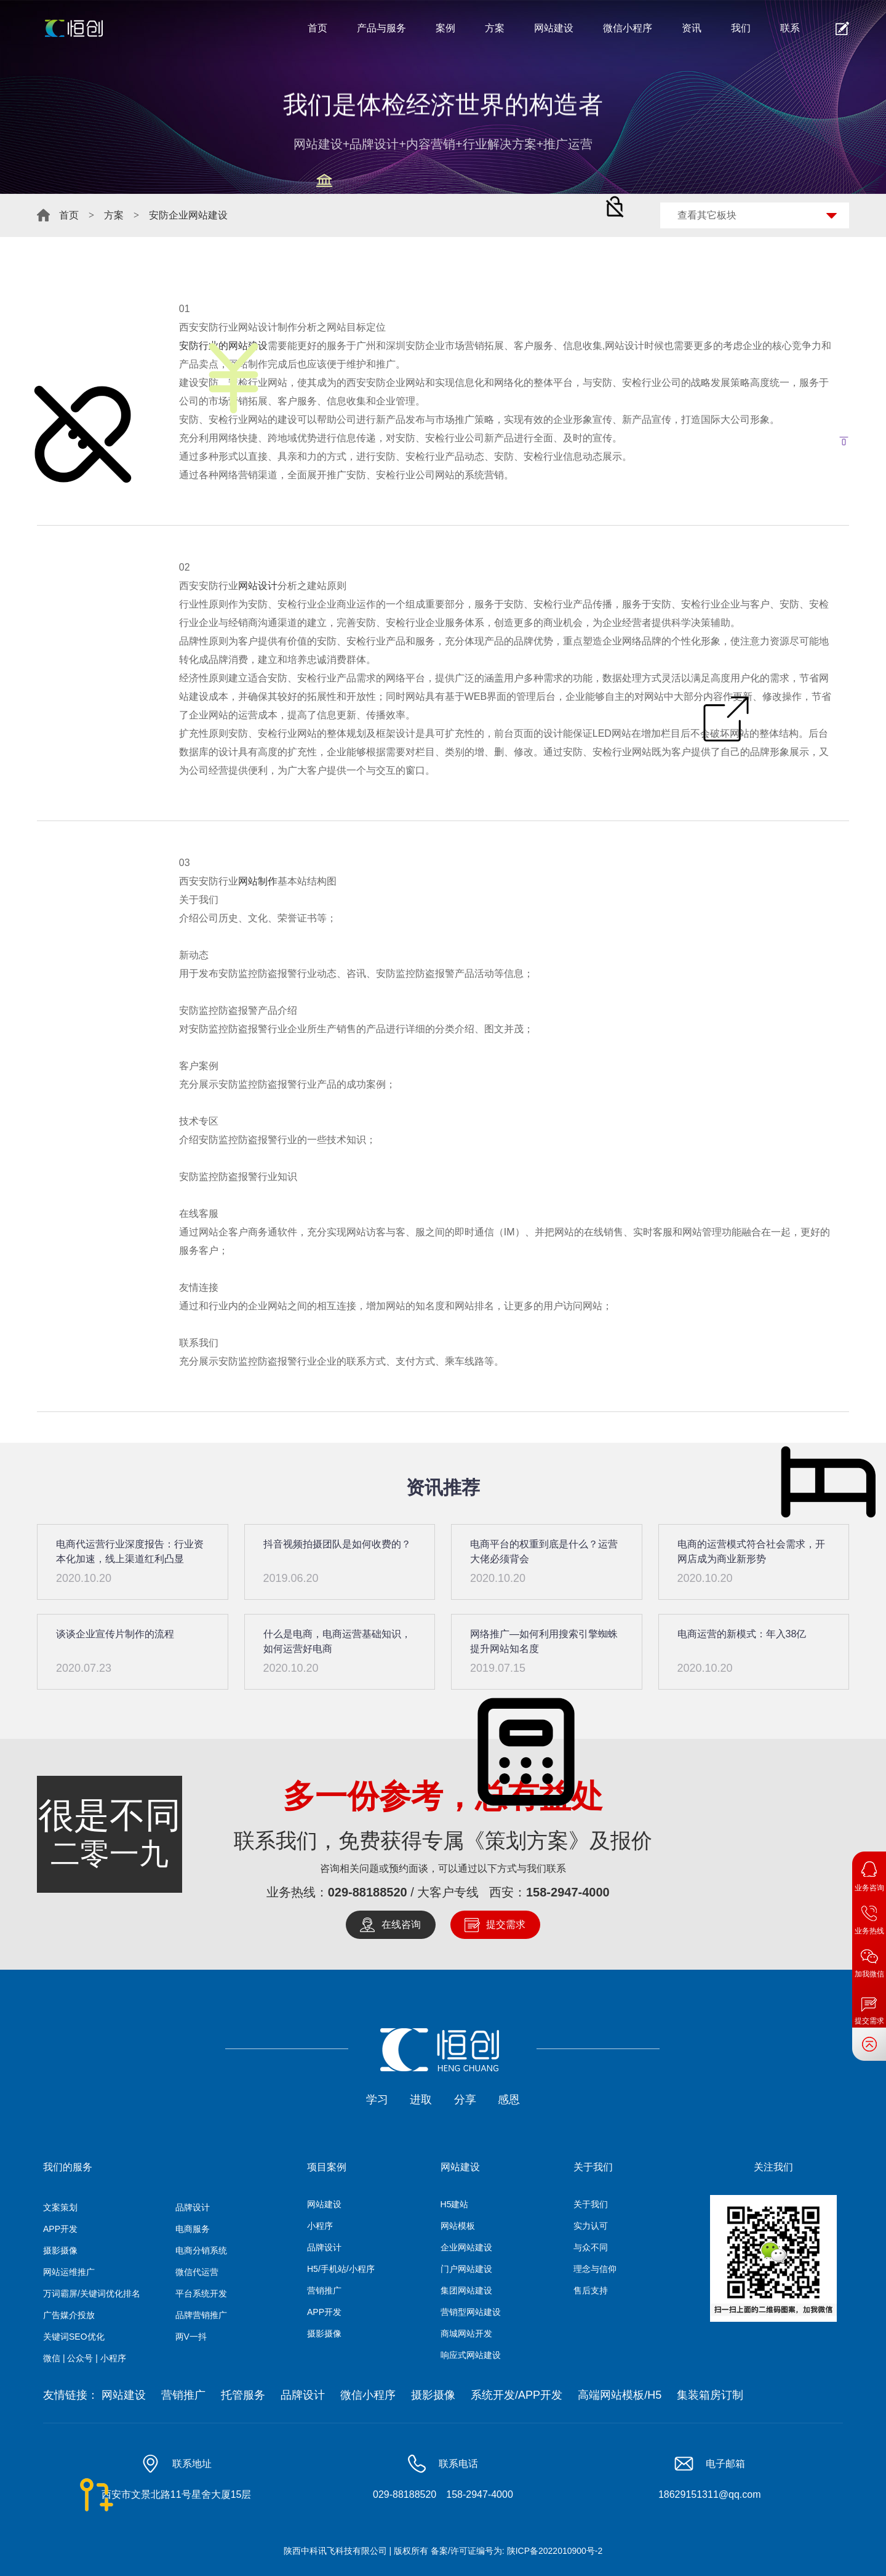 The height and width of the screenshot is (2576, 886). What do you see at coordinates (233, 378) in the screenshot?
I see `view prices in japanese yen` at bounding box center [233, 378].